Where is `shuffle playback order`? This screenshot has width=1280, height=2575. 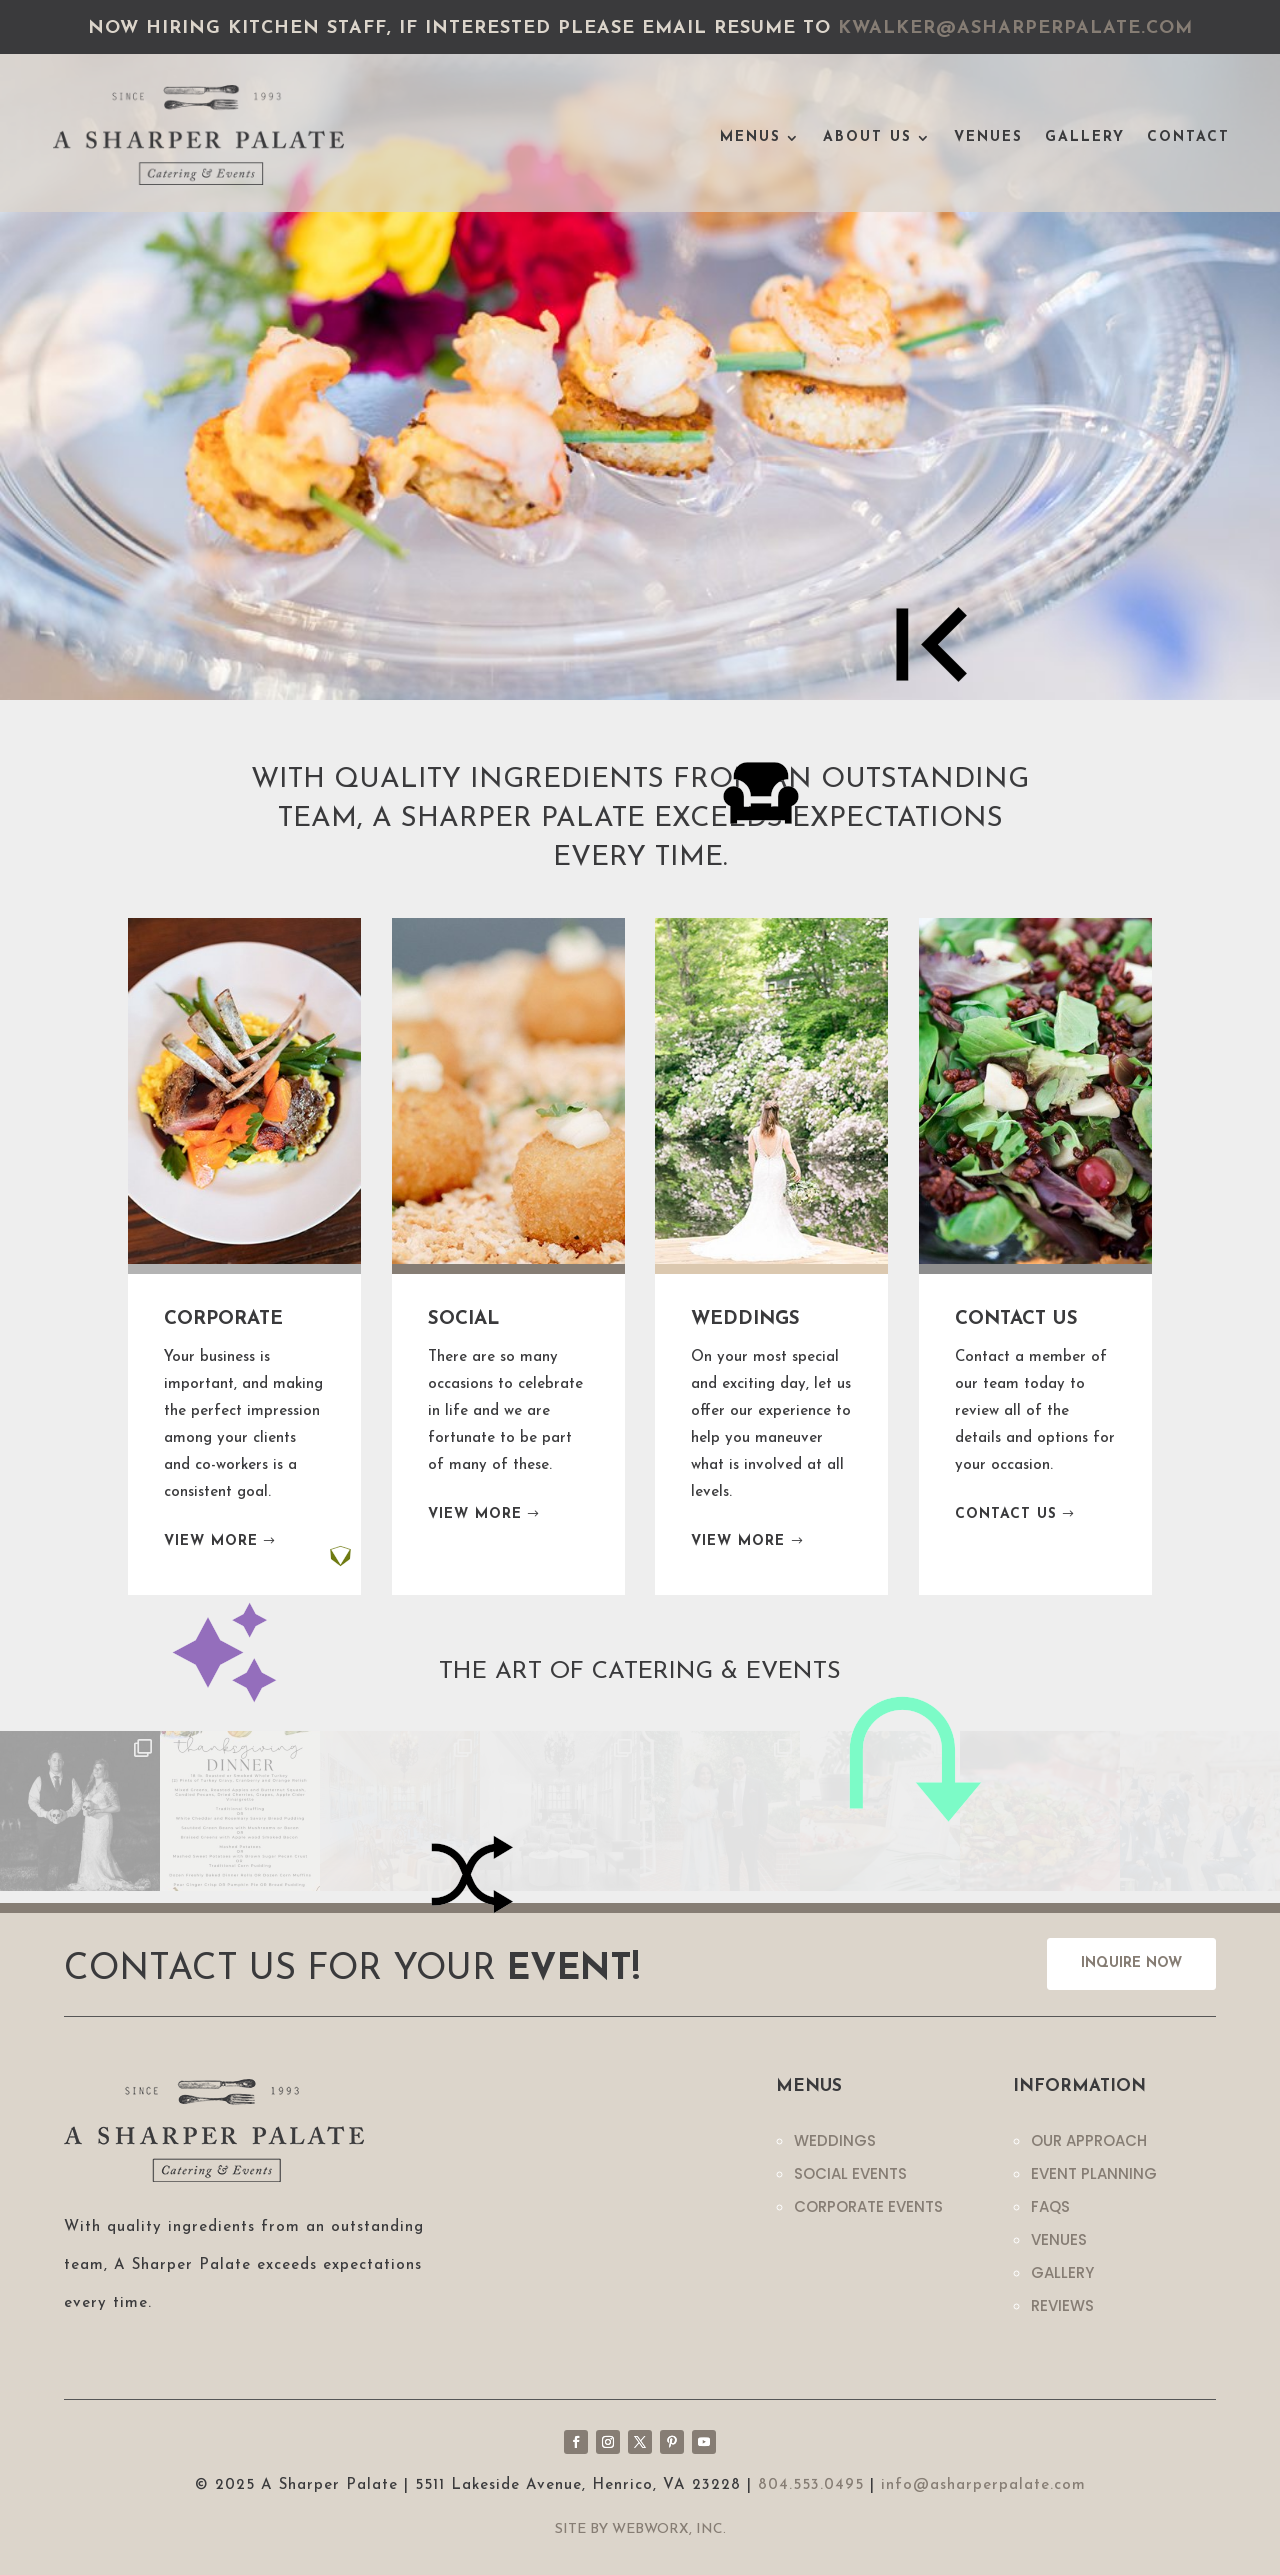 shuffle playback order is located at coordinates (470, 1874).